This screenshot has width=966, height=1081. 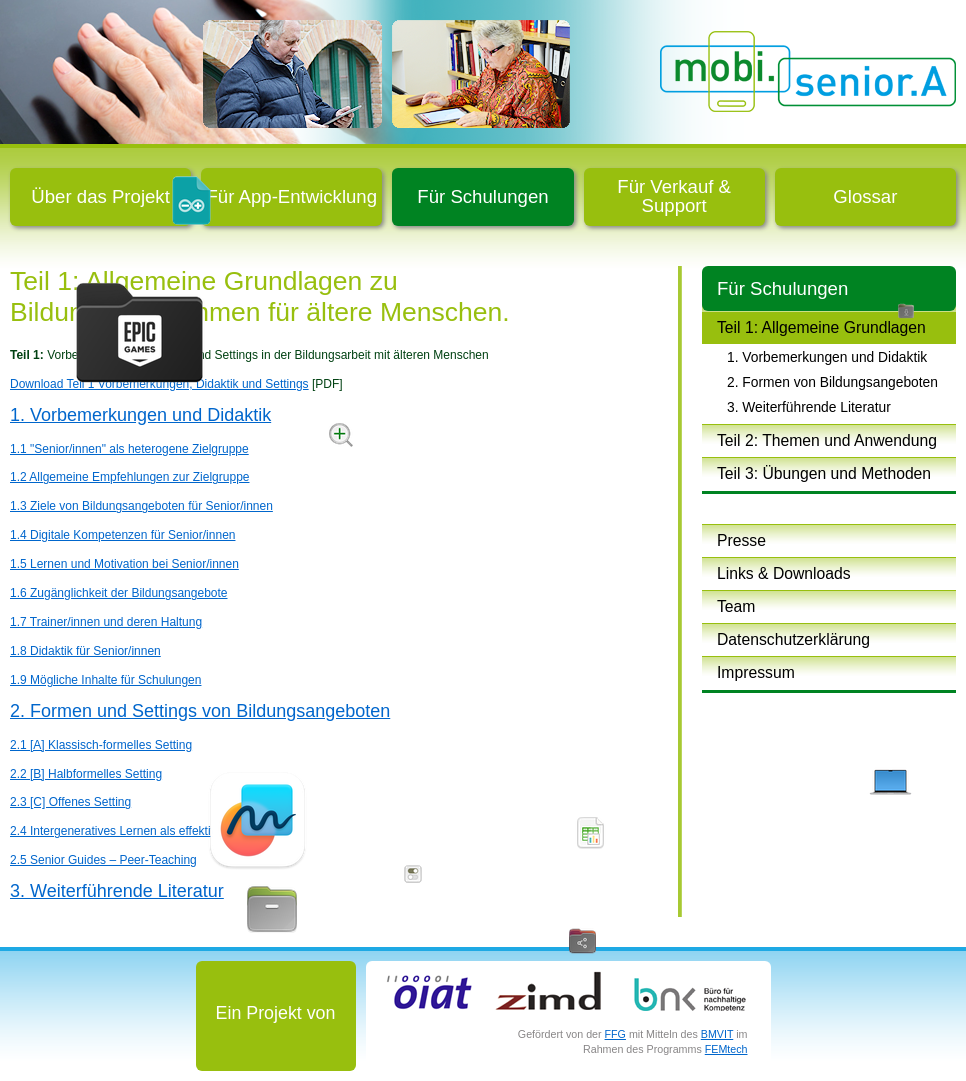 I want to click on open freeform app for collaborative brainstorming, so click(x=257, y=819).